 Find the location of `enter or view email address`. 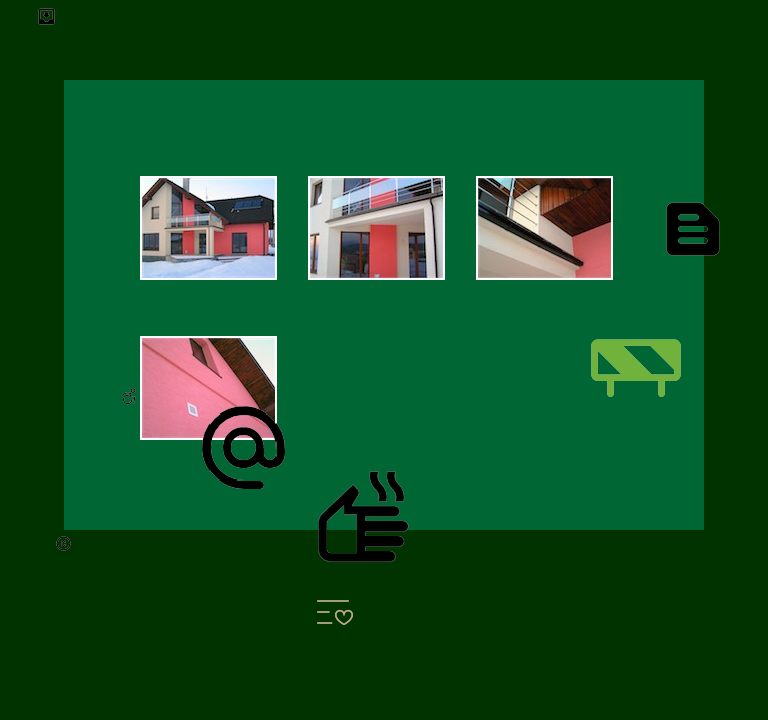

enter or view email address is located at coordinates (243, 447).